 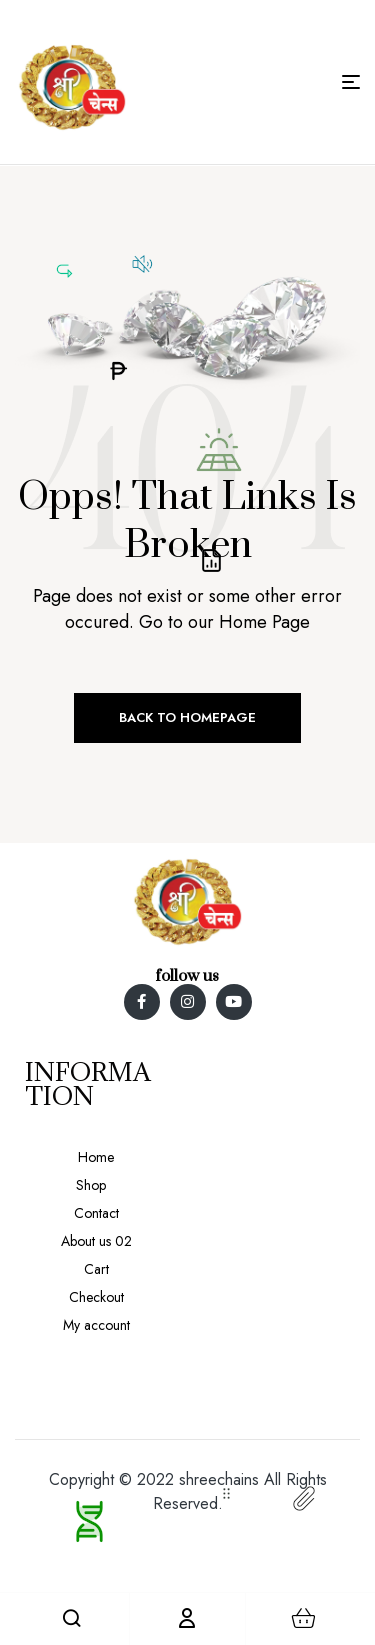 I want to click on indicates price or amount in spanish pesetas, so click(x=118, y=371).